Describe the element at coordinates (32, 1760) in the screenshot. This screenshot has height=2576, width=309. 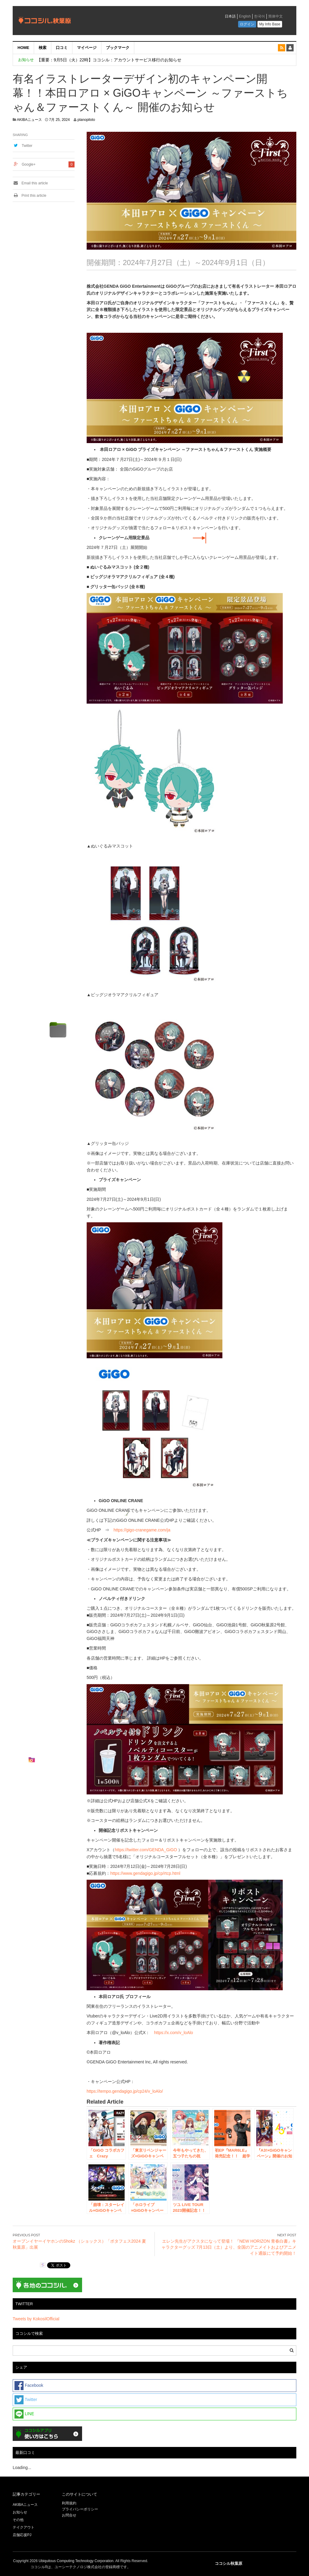
I see `open instagram media folder` at that location.